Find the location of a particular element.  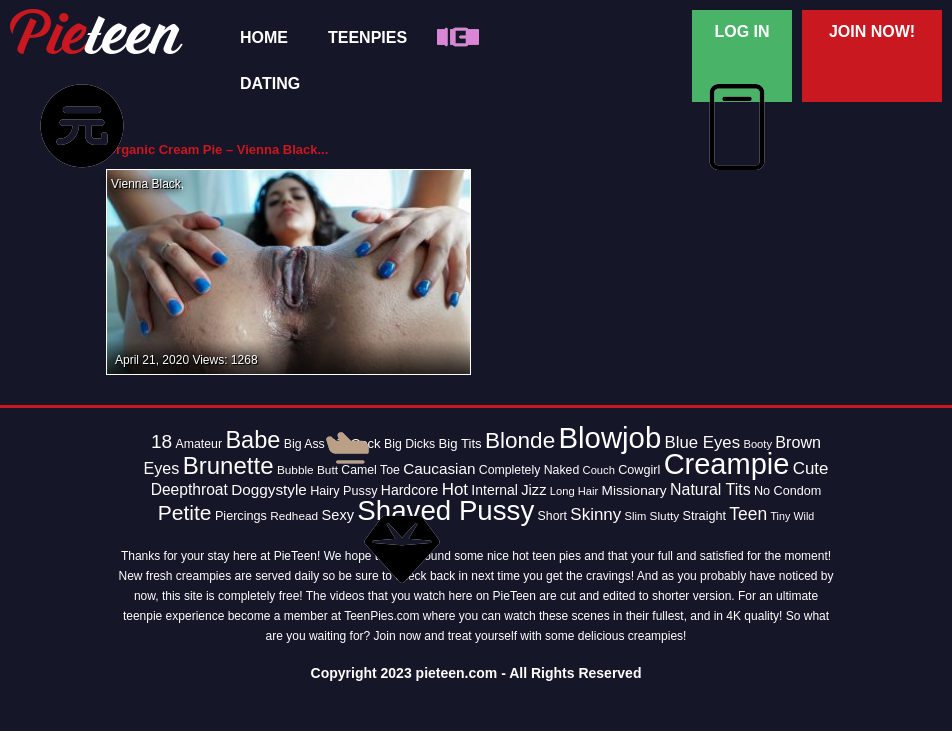

phone speaker or audio output settings is located at coordinates (737, 127).